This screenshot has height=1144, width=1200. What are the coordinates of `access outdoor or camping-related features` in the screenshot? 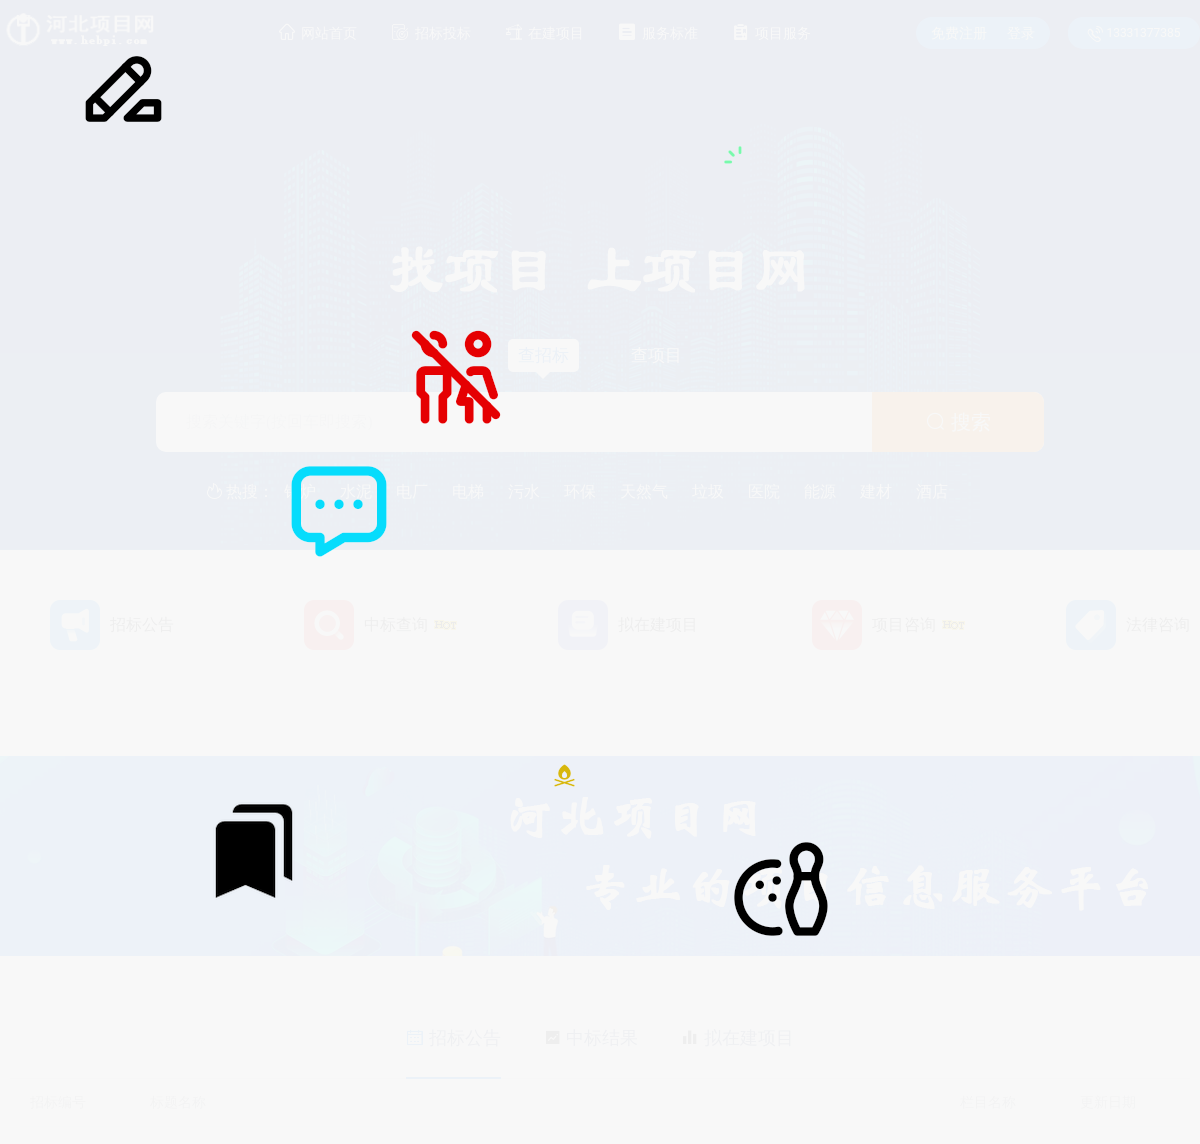 It's located at (564, 775).